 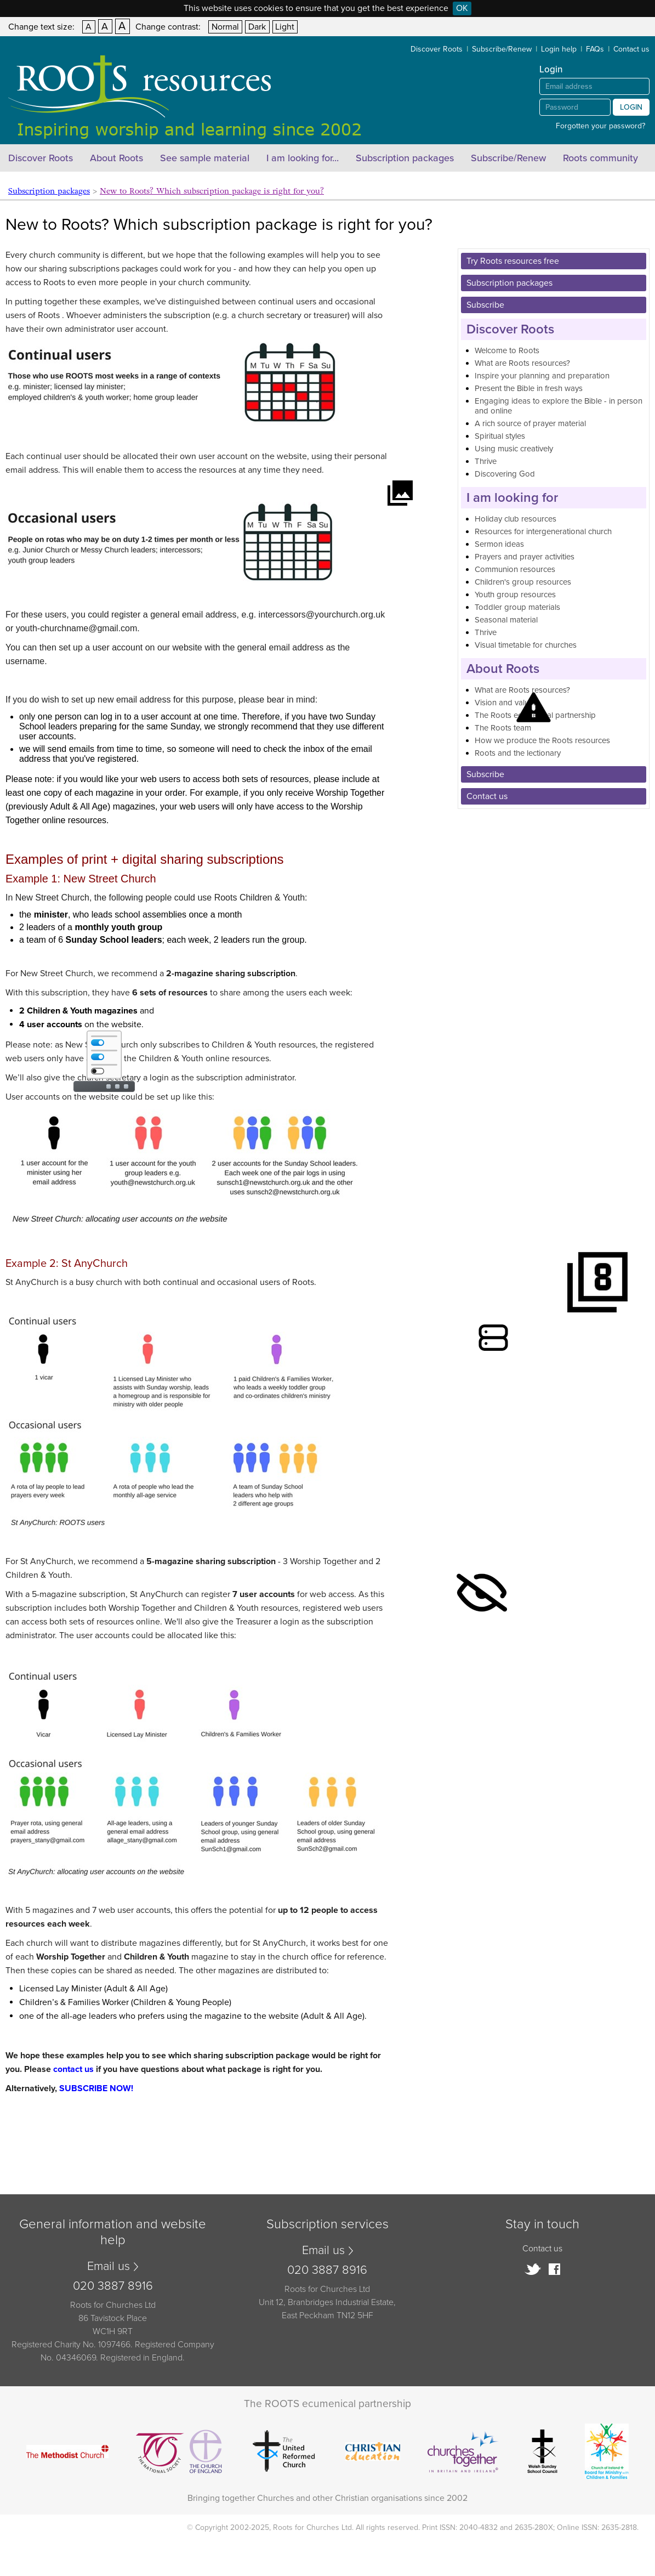 What do you see at coordinates (482, 1593) in the screenshot?
I see `hide content from view` at bounding box center [482, 1593].